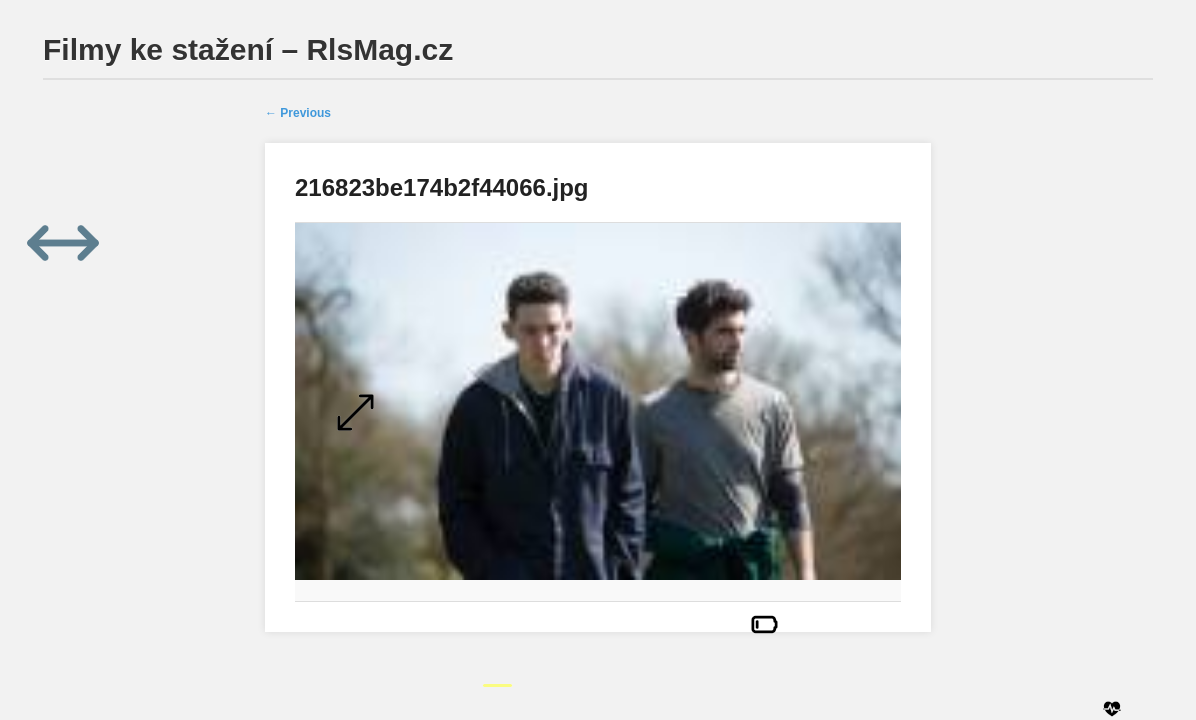 The height and width of the screenshot is (720, 1196). What do you see at coordinates (764, 624) in the screenshot?
I see `indicates low battery level` at bounding box center [764, 624].